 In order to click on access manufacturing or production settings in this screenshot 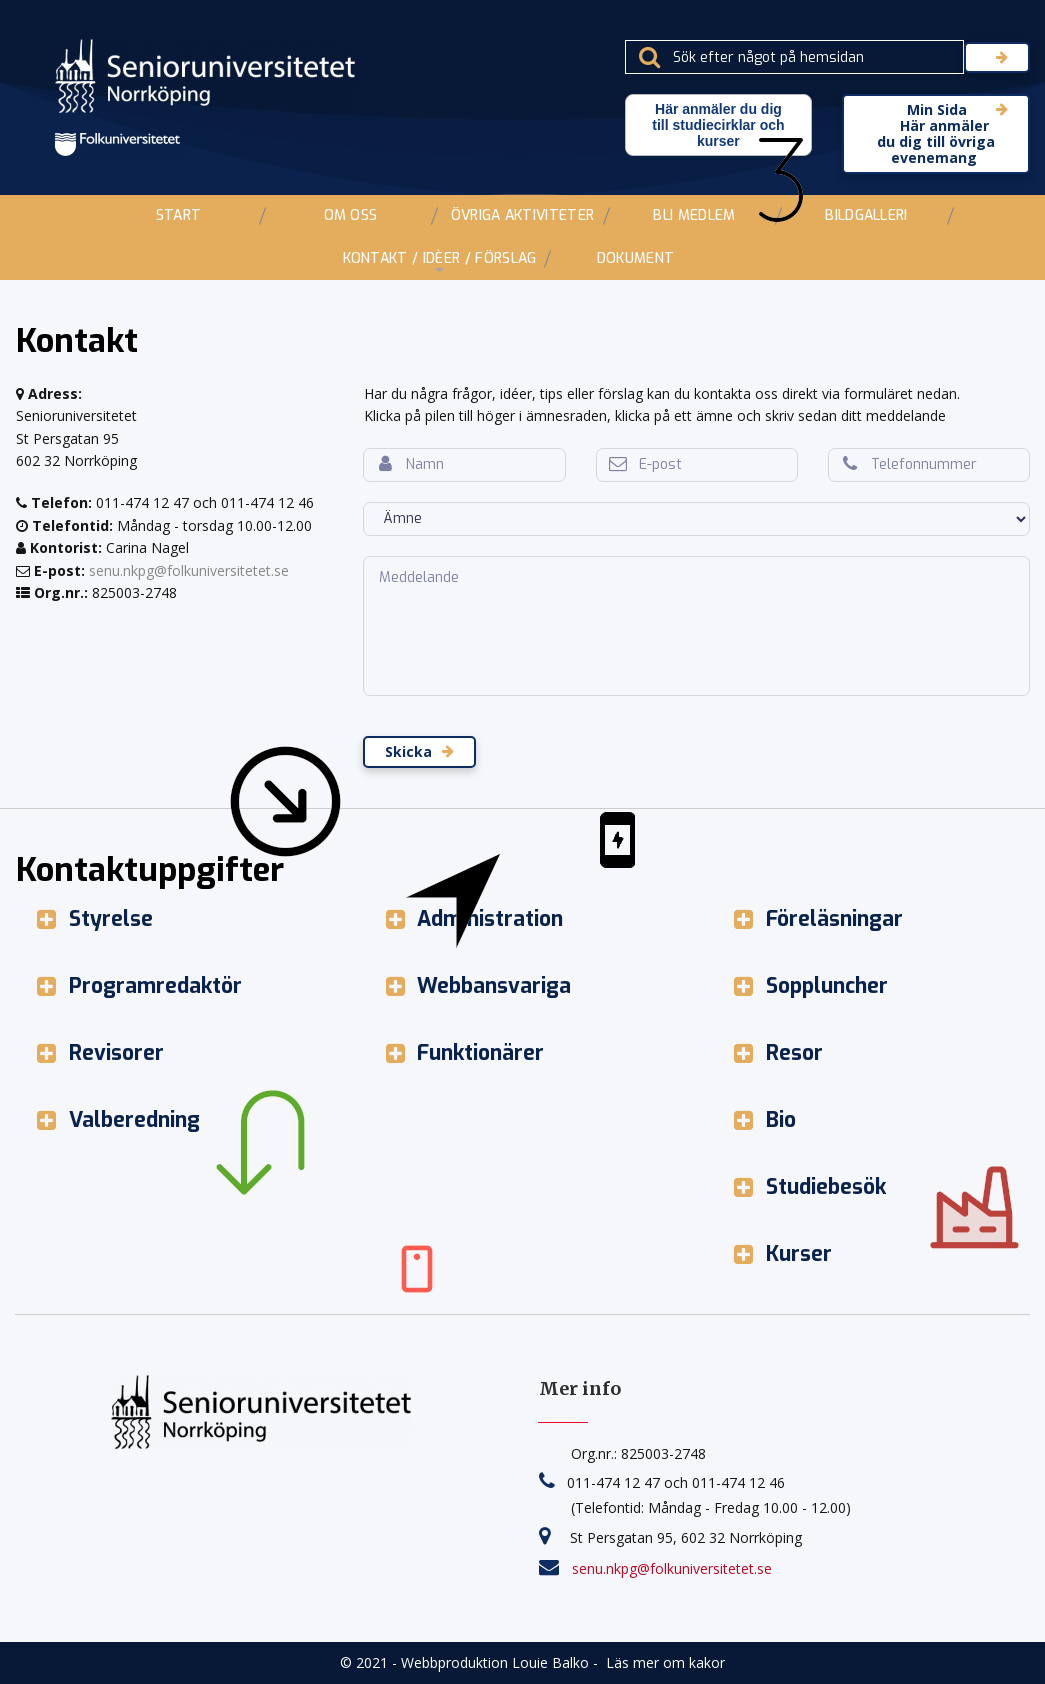, I will do `click(974, 1210)`.